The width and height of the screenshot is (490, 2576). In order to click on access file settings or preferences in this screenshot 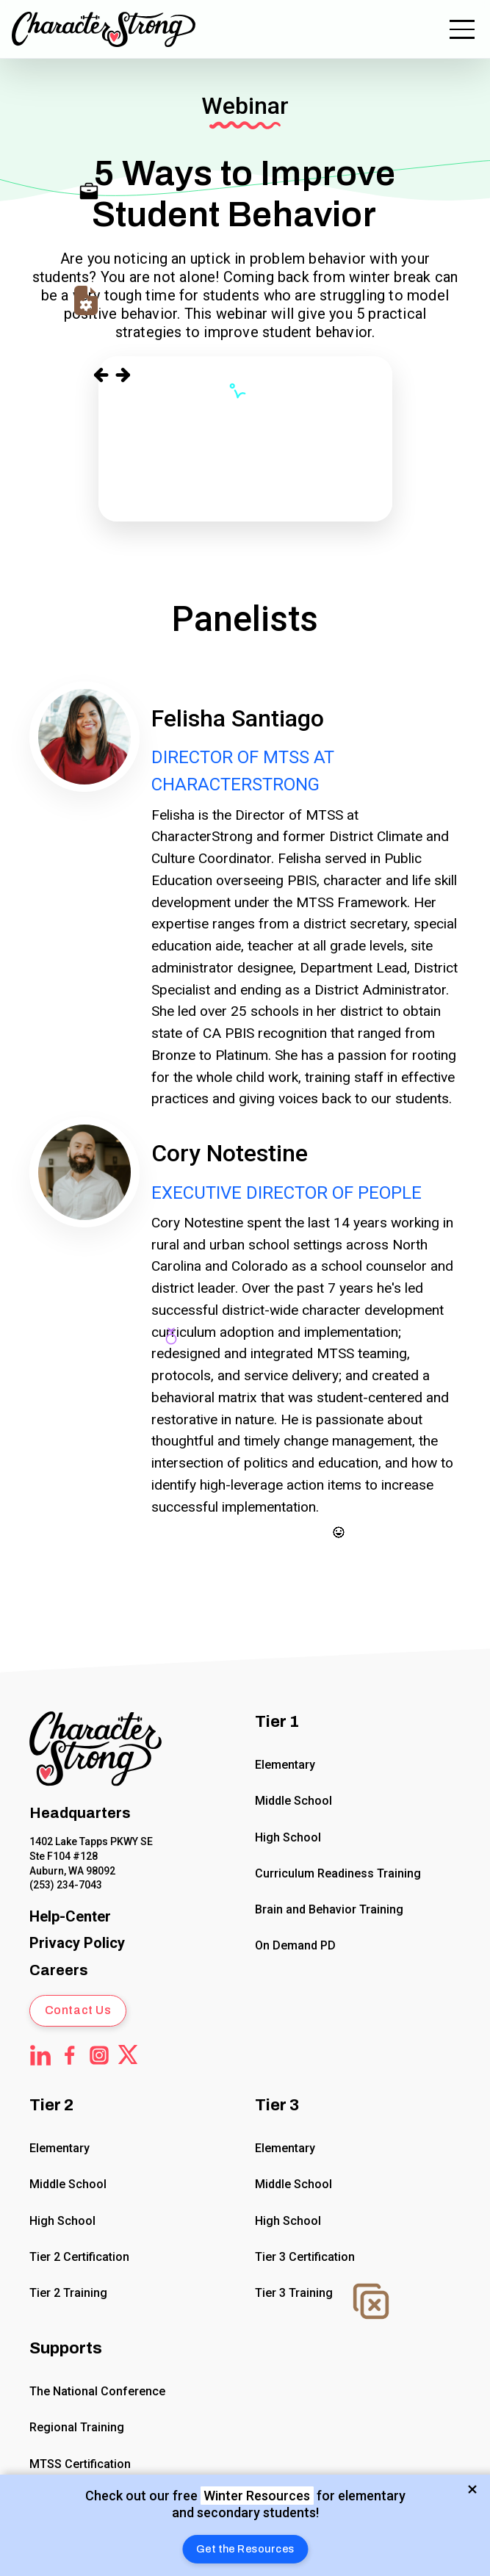, I will do `click(86, 300)`.